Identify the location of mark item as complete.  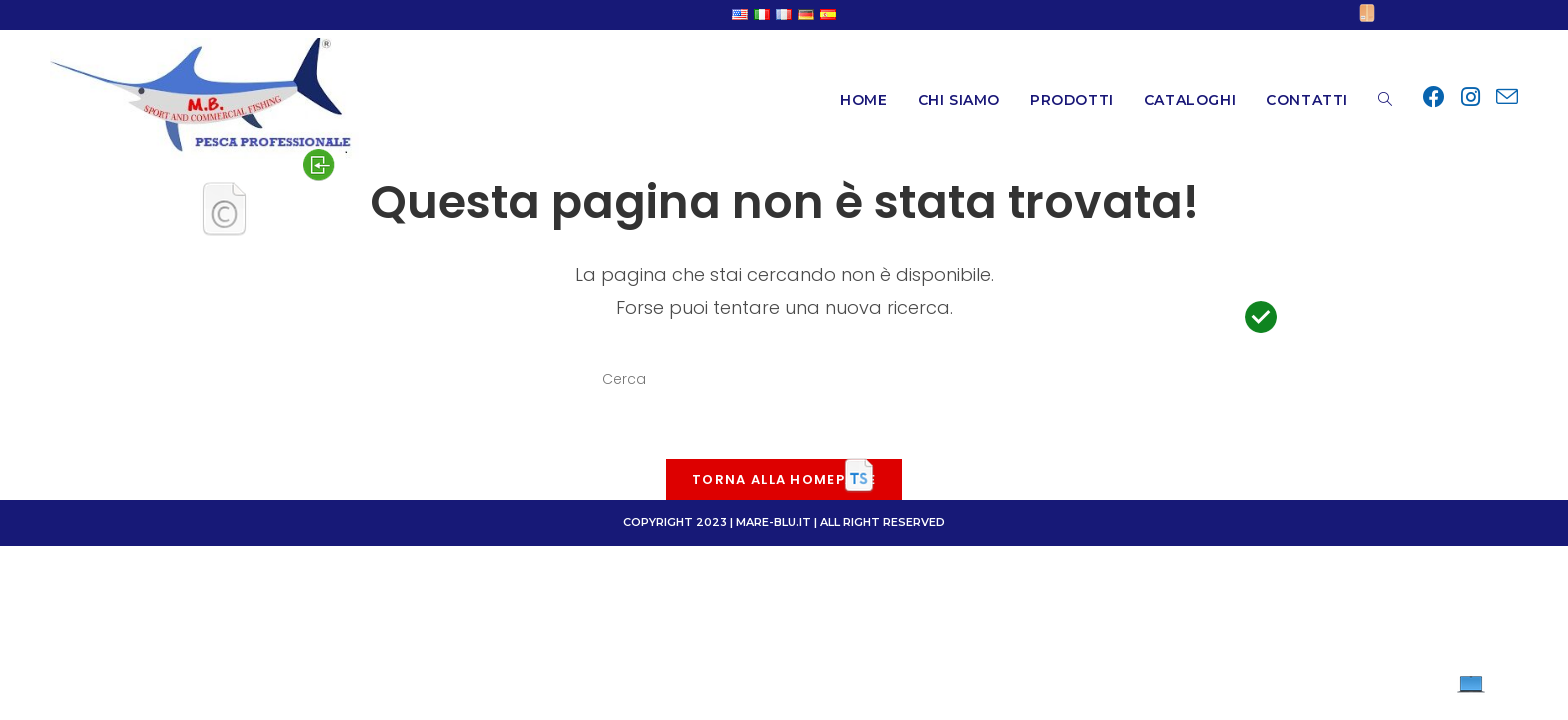
(1261, 317).